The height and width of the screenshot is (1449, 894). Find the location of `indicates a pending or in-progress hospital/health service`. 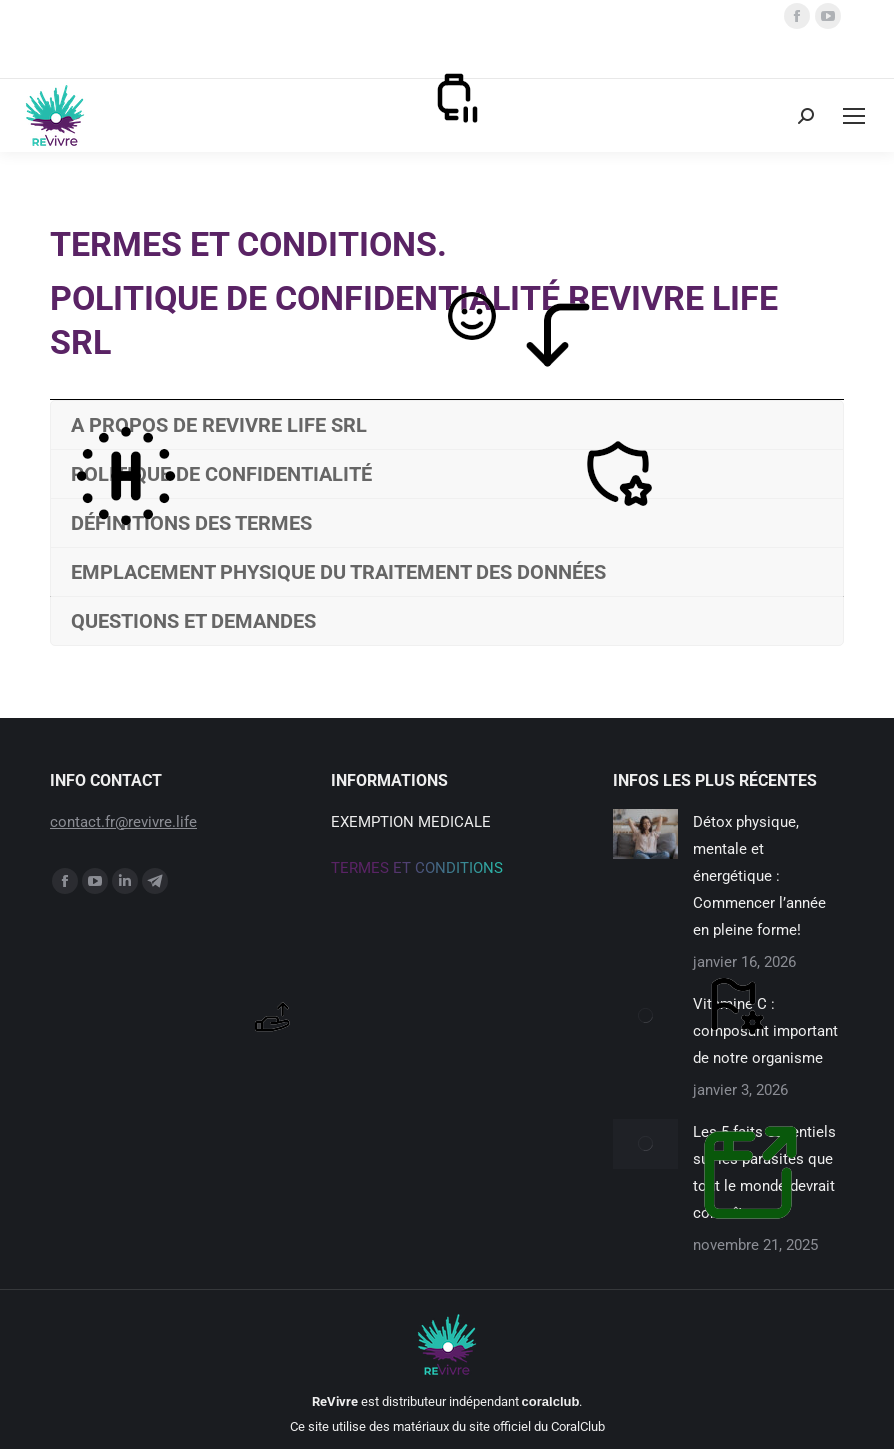

indicates a pending or in-progress hospital/health service is located at coordinates (126, 476).